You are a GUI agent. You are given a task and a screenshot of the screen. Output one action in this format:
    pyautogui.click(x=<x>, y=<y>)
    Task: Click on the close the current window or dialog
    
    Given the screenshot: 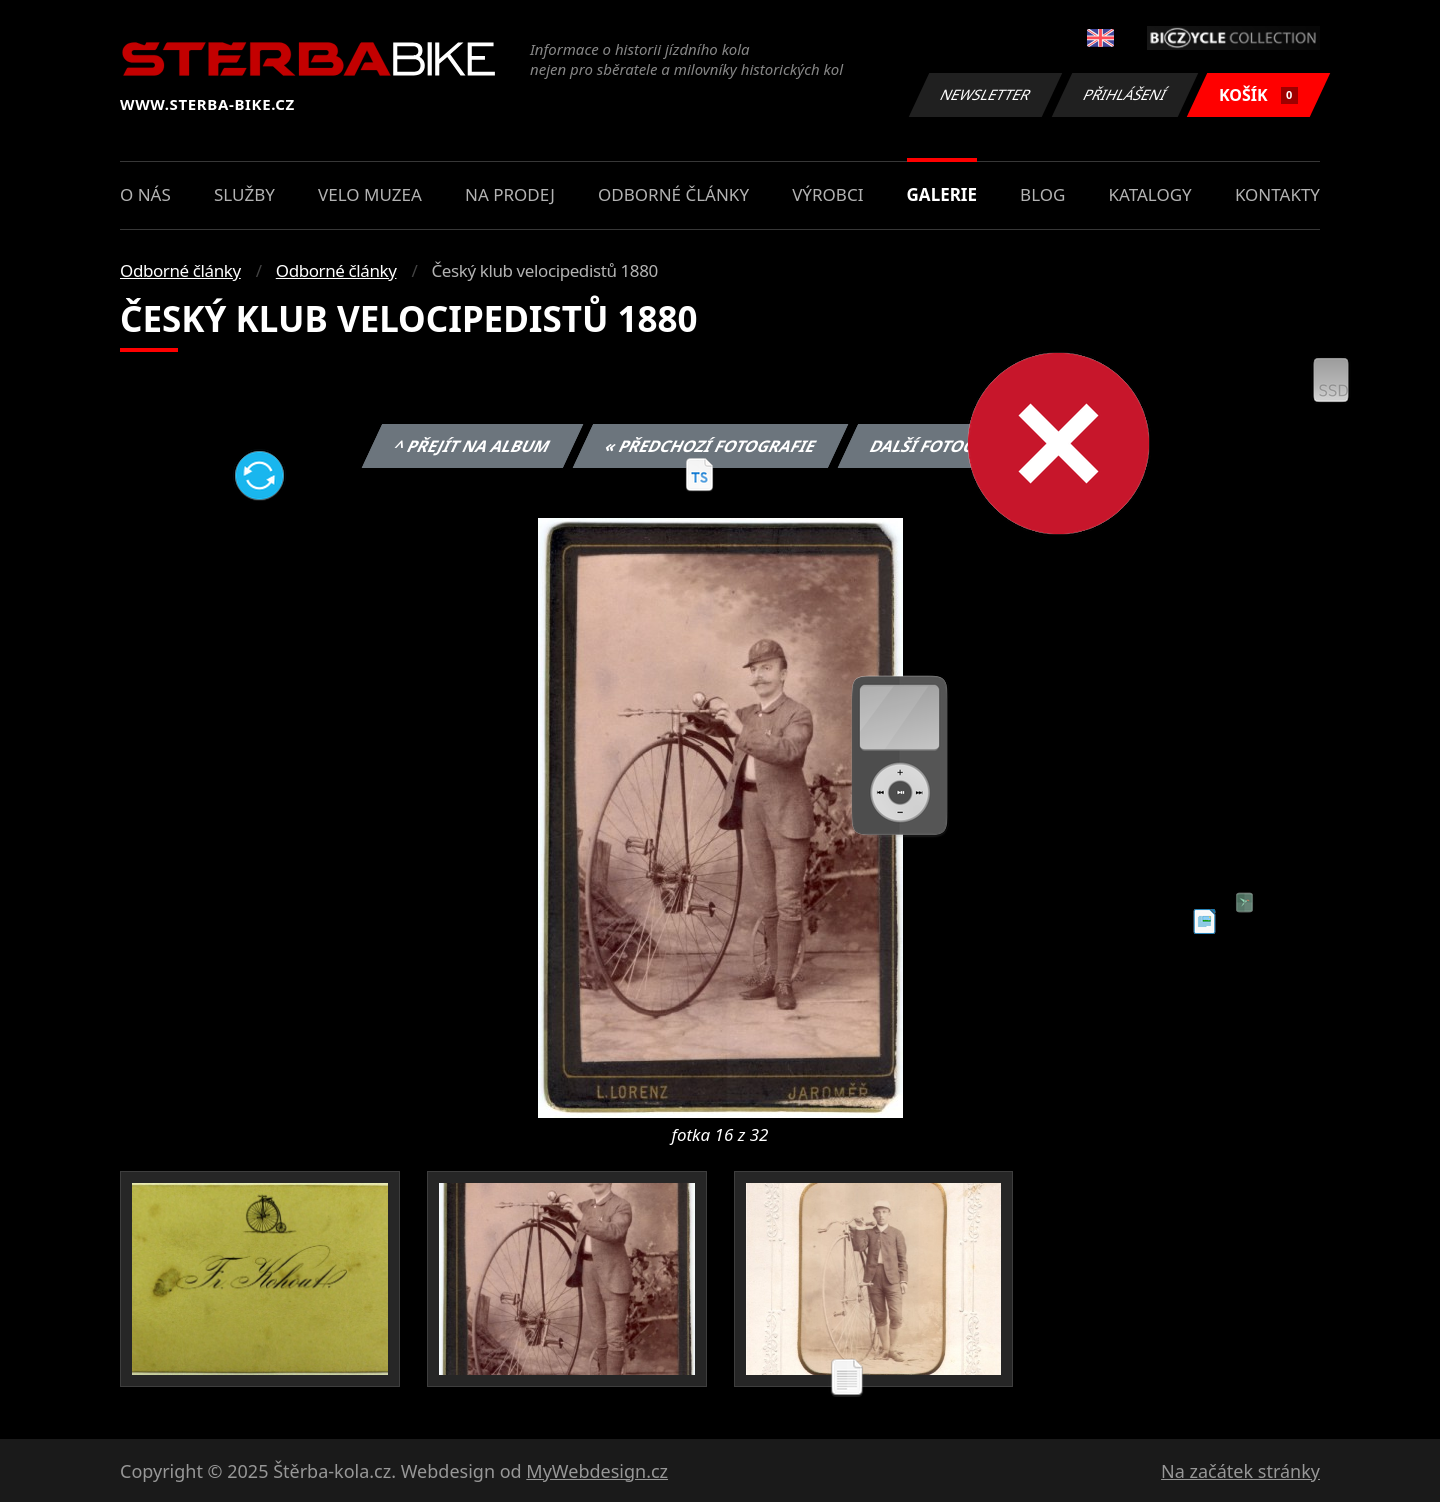 What is the action you would take?
    pyautogui.click(x=1058, y=443)
    